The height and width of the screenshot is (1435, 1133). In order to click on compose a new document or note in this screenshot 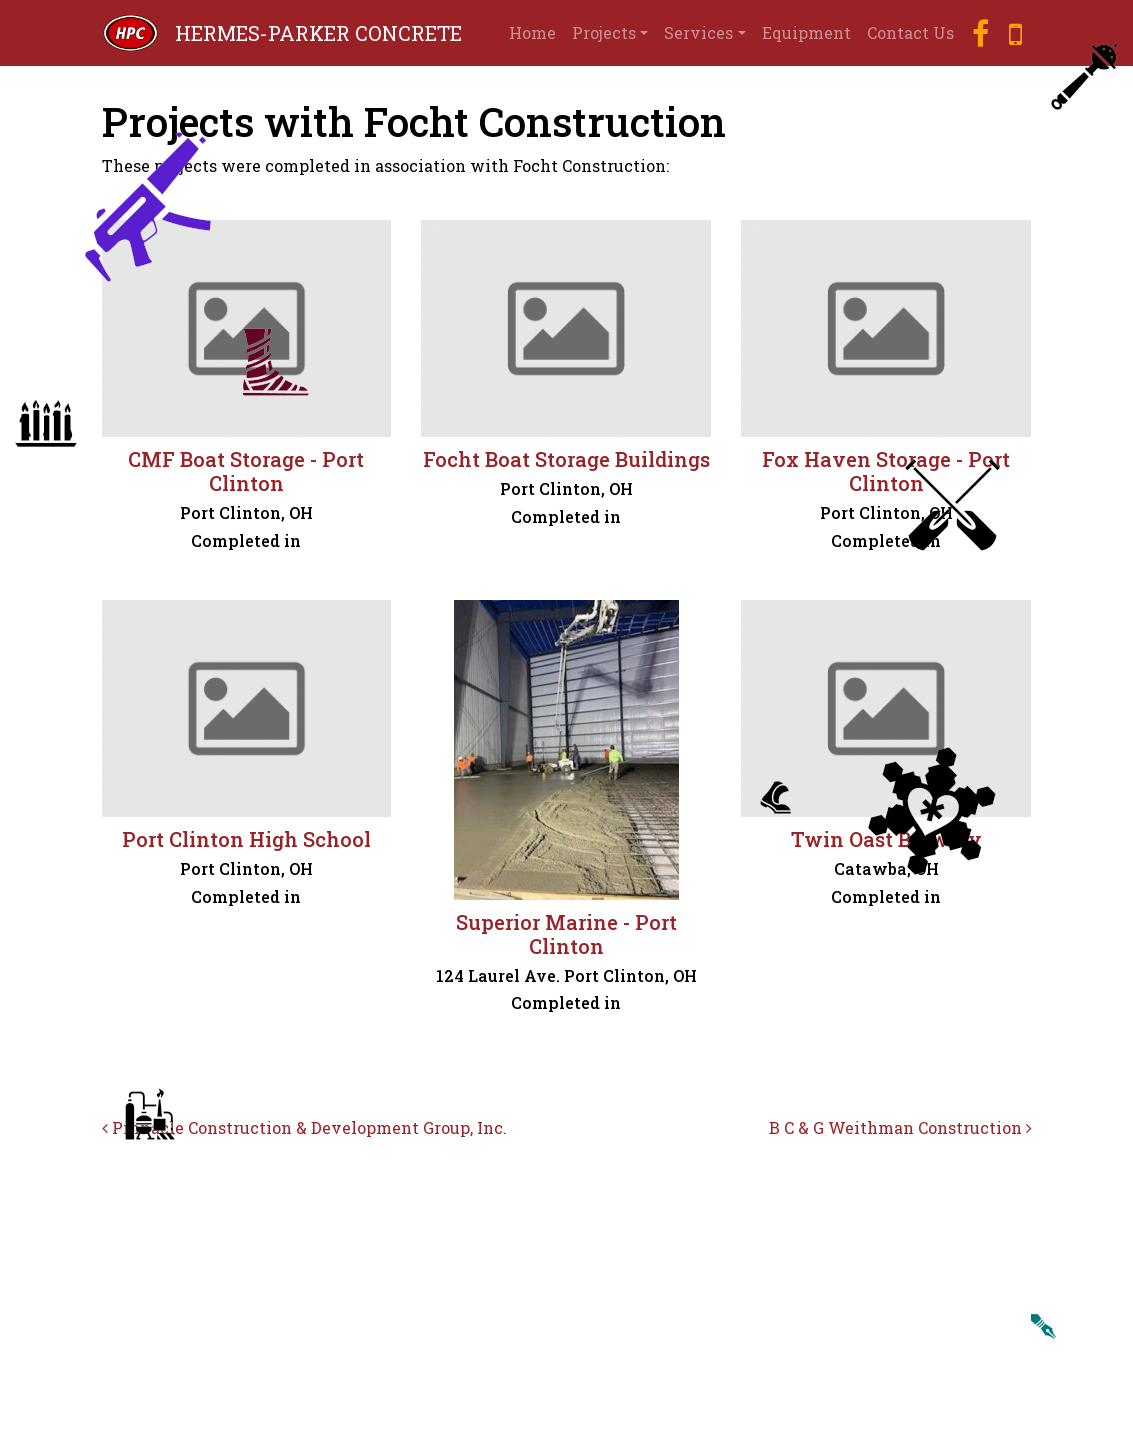, I will do `click(1043, 1326)`.